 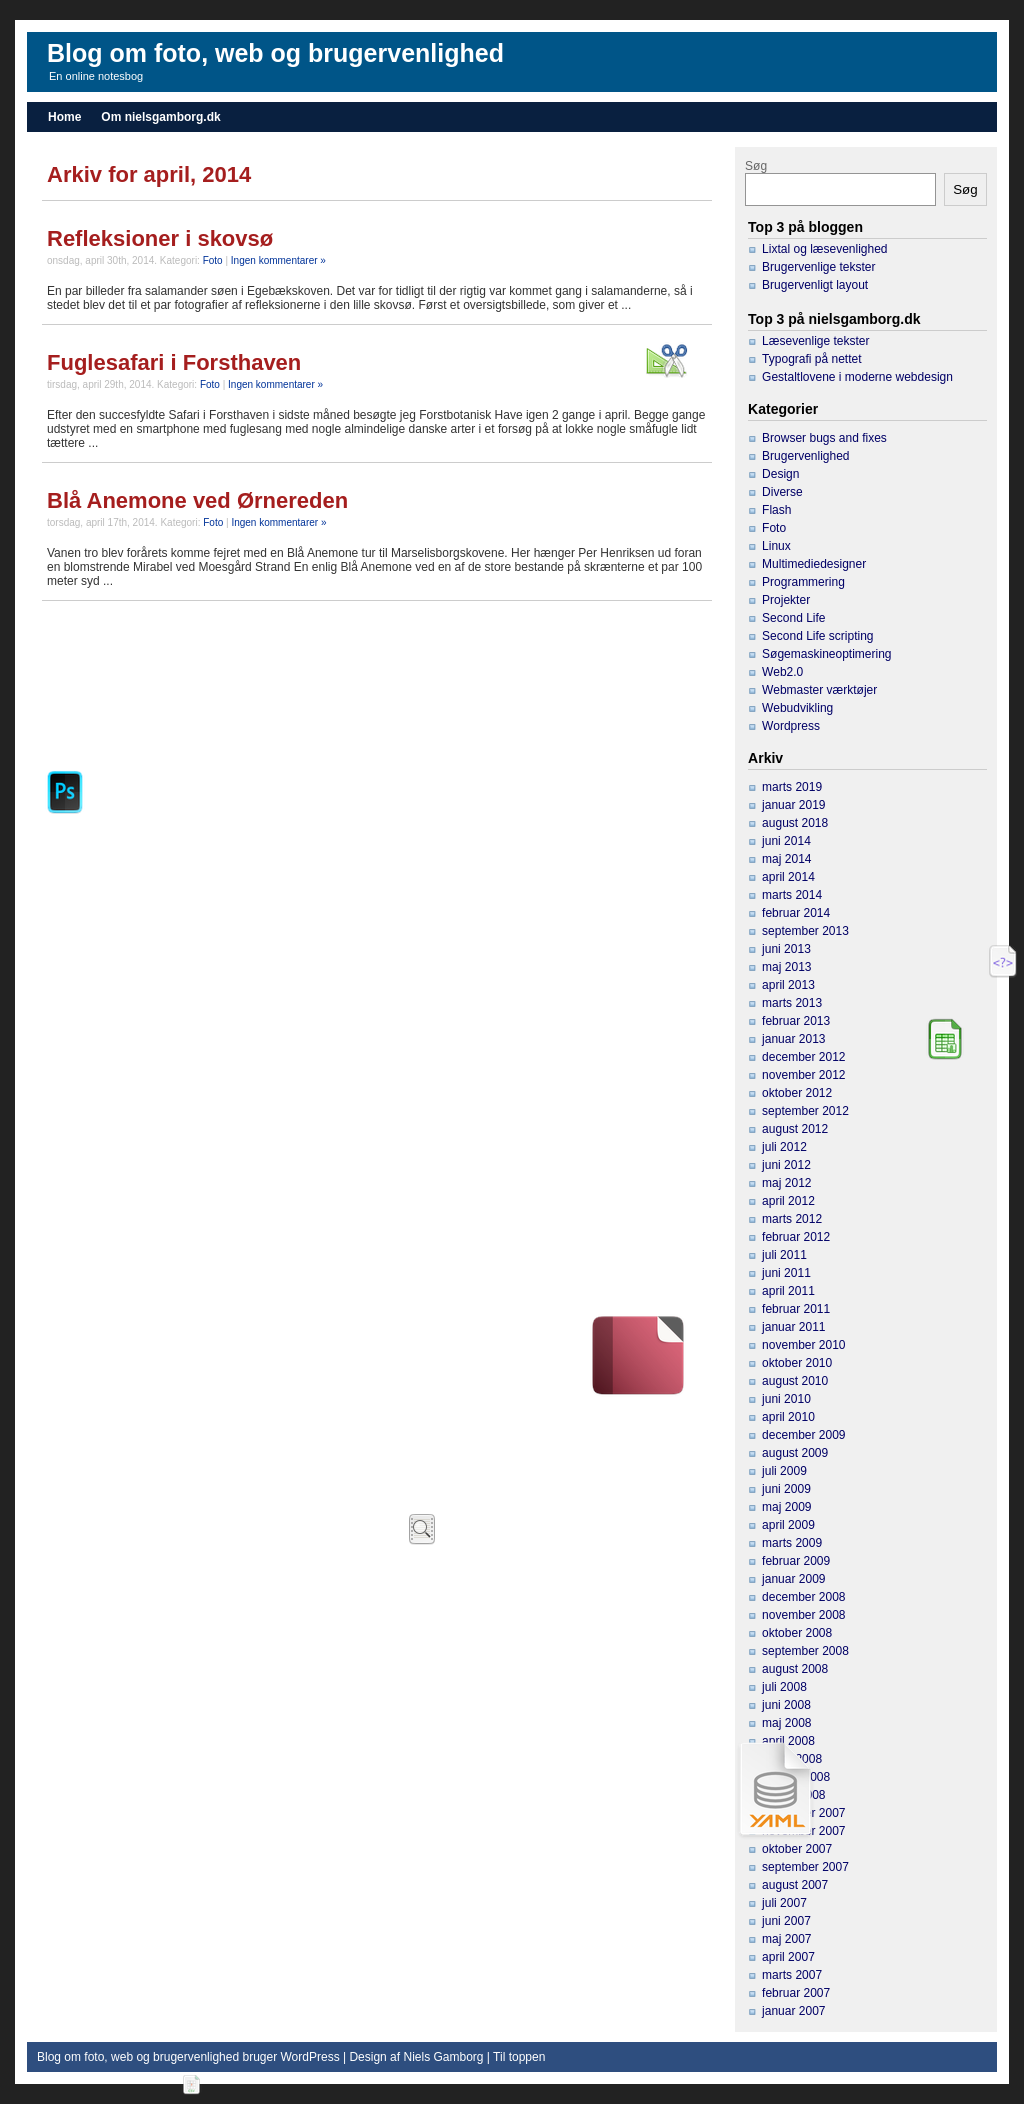 What do you see at coordinates (65, 792) in the screenshot?
I see `adobe photoshop file type indicator` at bounding box center [65, 792].